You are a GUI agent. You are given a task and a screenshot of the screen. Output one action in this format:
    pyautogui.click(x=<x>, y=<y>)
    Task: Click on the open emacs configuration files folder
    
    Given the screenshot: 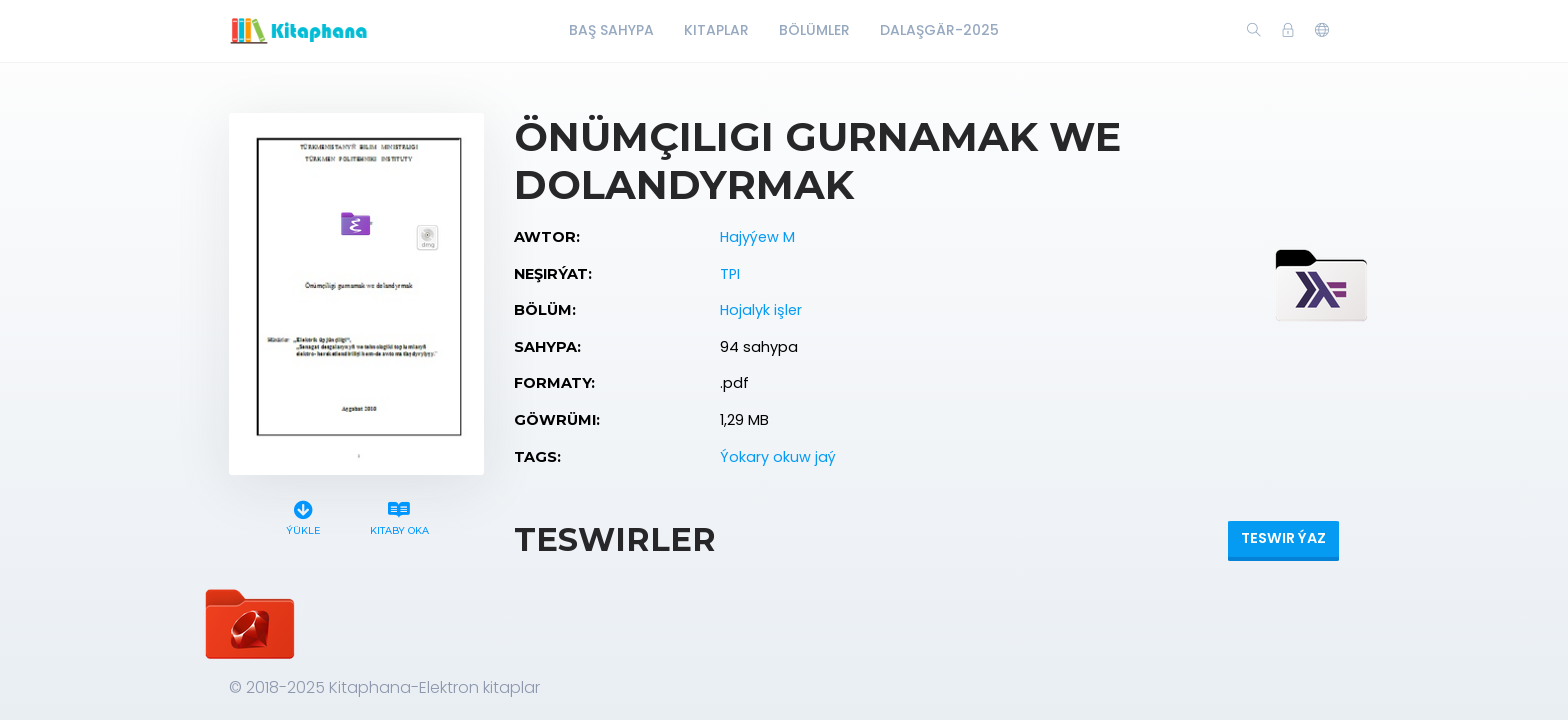 What is the action you would take?
    pyautogui.click(x=355, y=224)
    